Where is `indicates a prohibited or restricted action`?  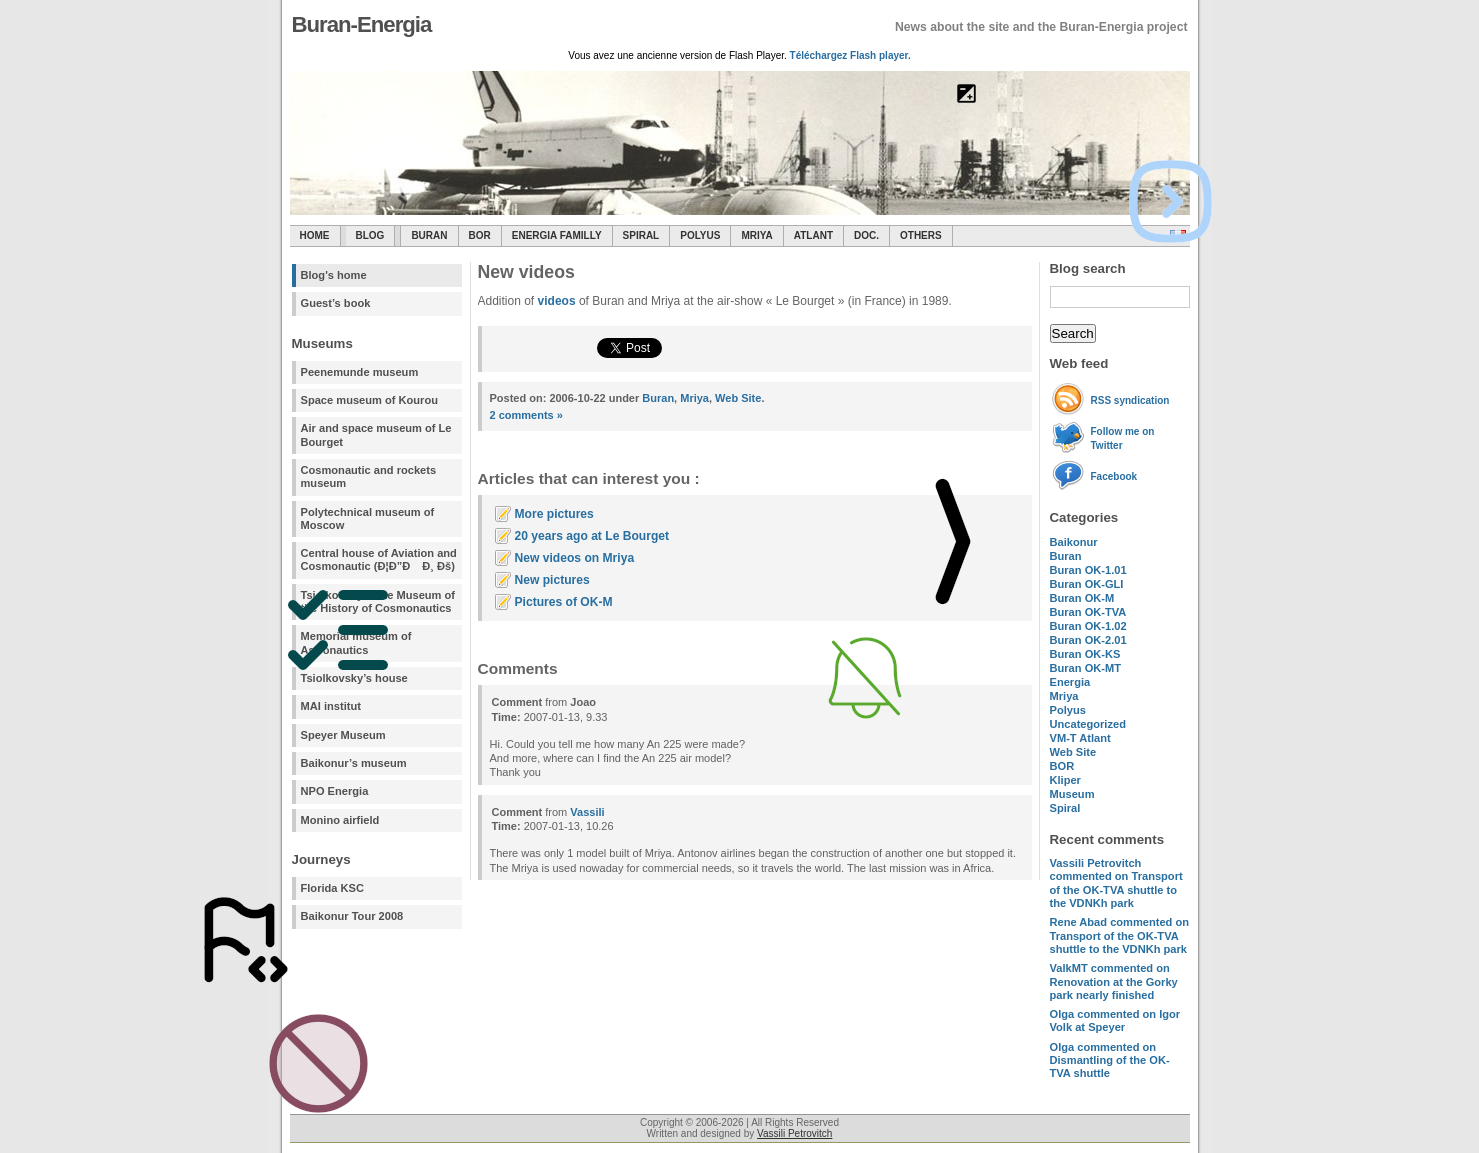 indicates a prohibited or restricted action is located at coordinates (318, 1063).